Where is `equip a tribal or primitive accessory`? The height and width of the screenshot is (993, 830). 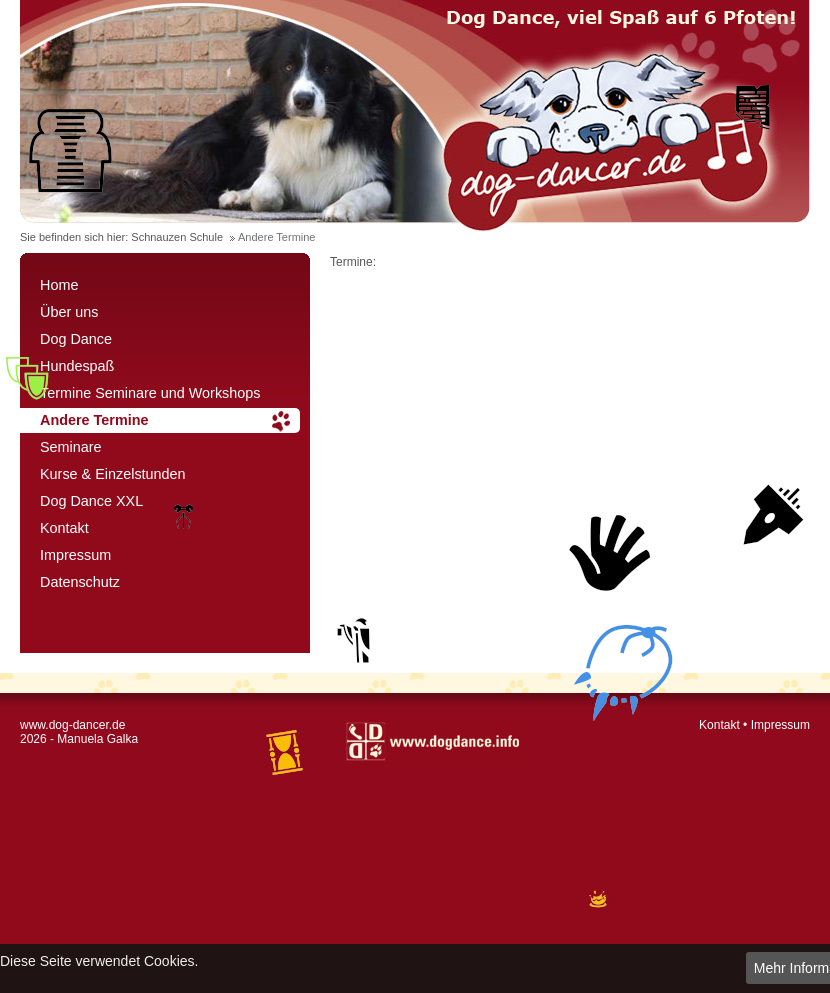
equip a tribal or primitive accessory is located at coordinates (623, 673).